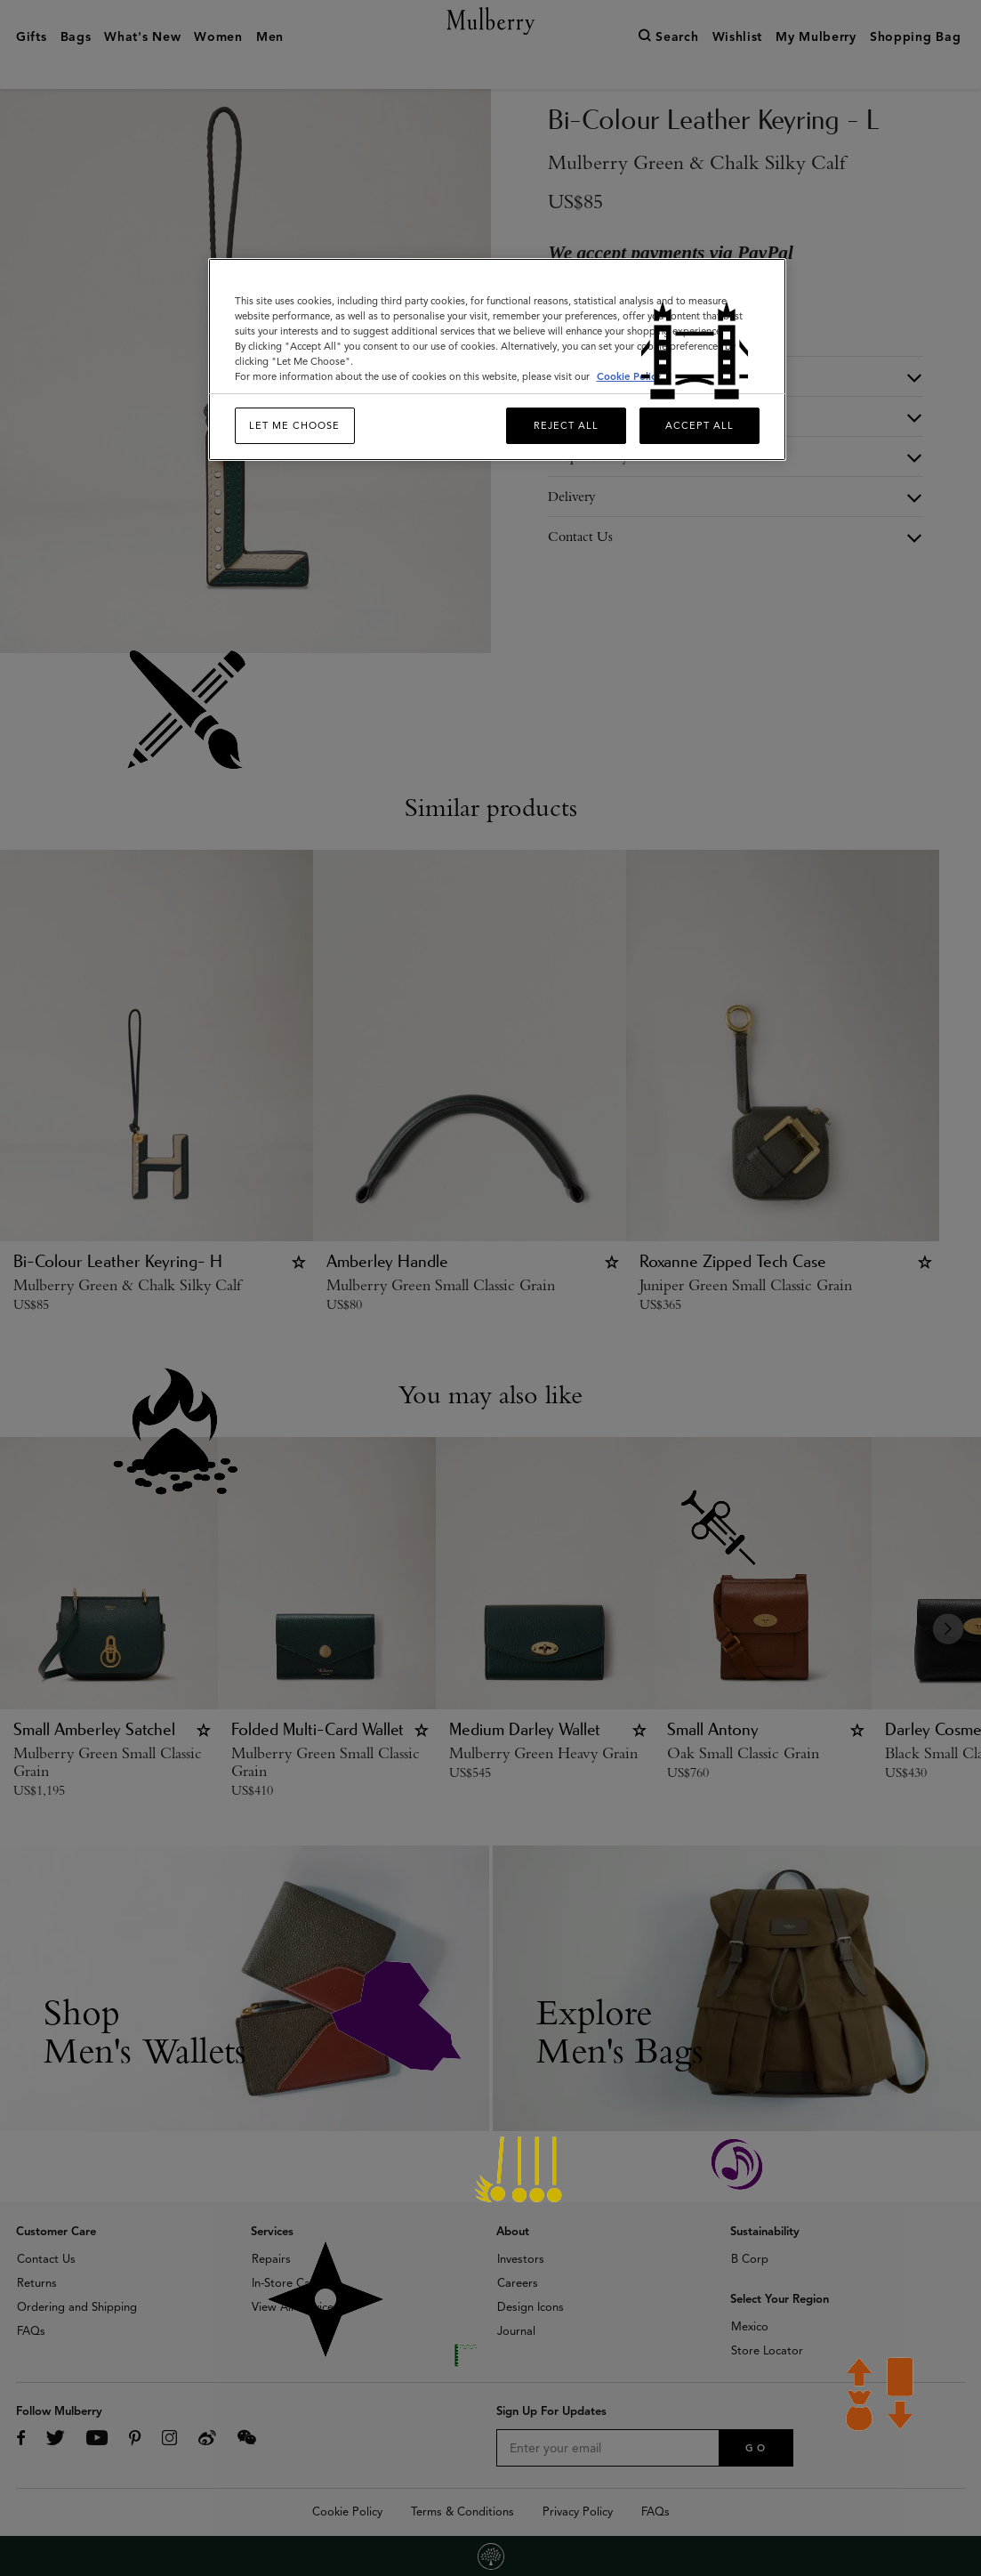 The height and width of the screenshot is (2576, 981). What do you see at coordinates (326, 2299) in the screenshot?
I see `throwing star weapon in a game inventory` at bounding box center [326, 2299].